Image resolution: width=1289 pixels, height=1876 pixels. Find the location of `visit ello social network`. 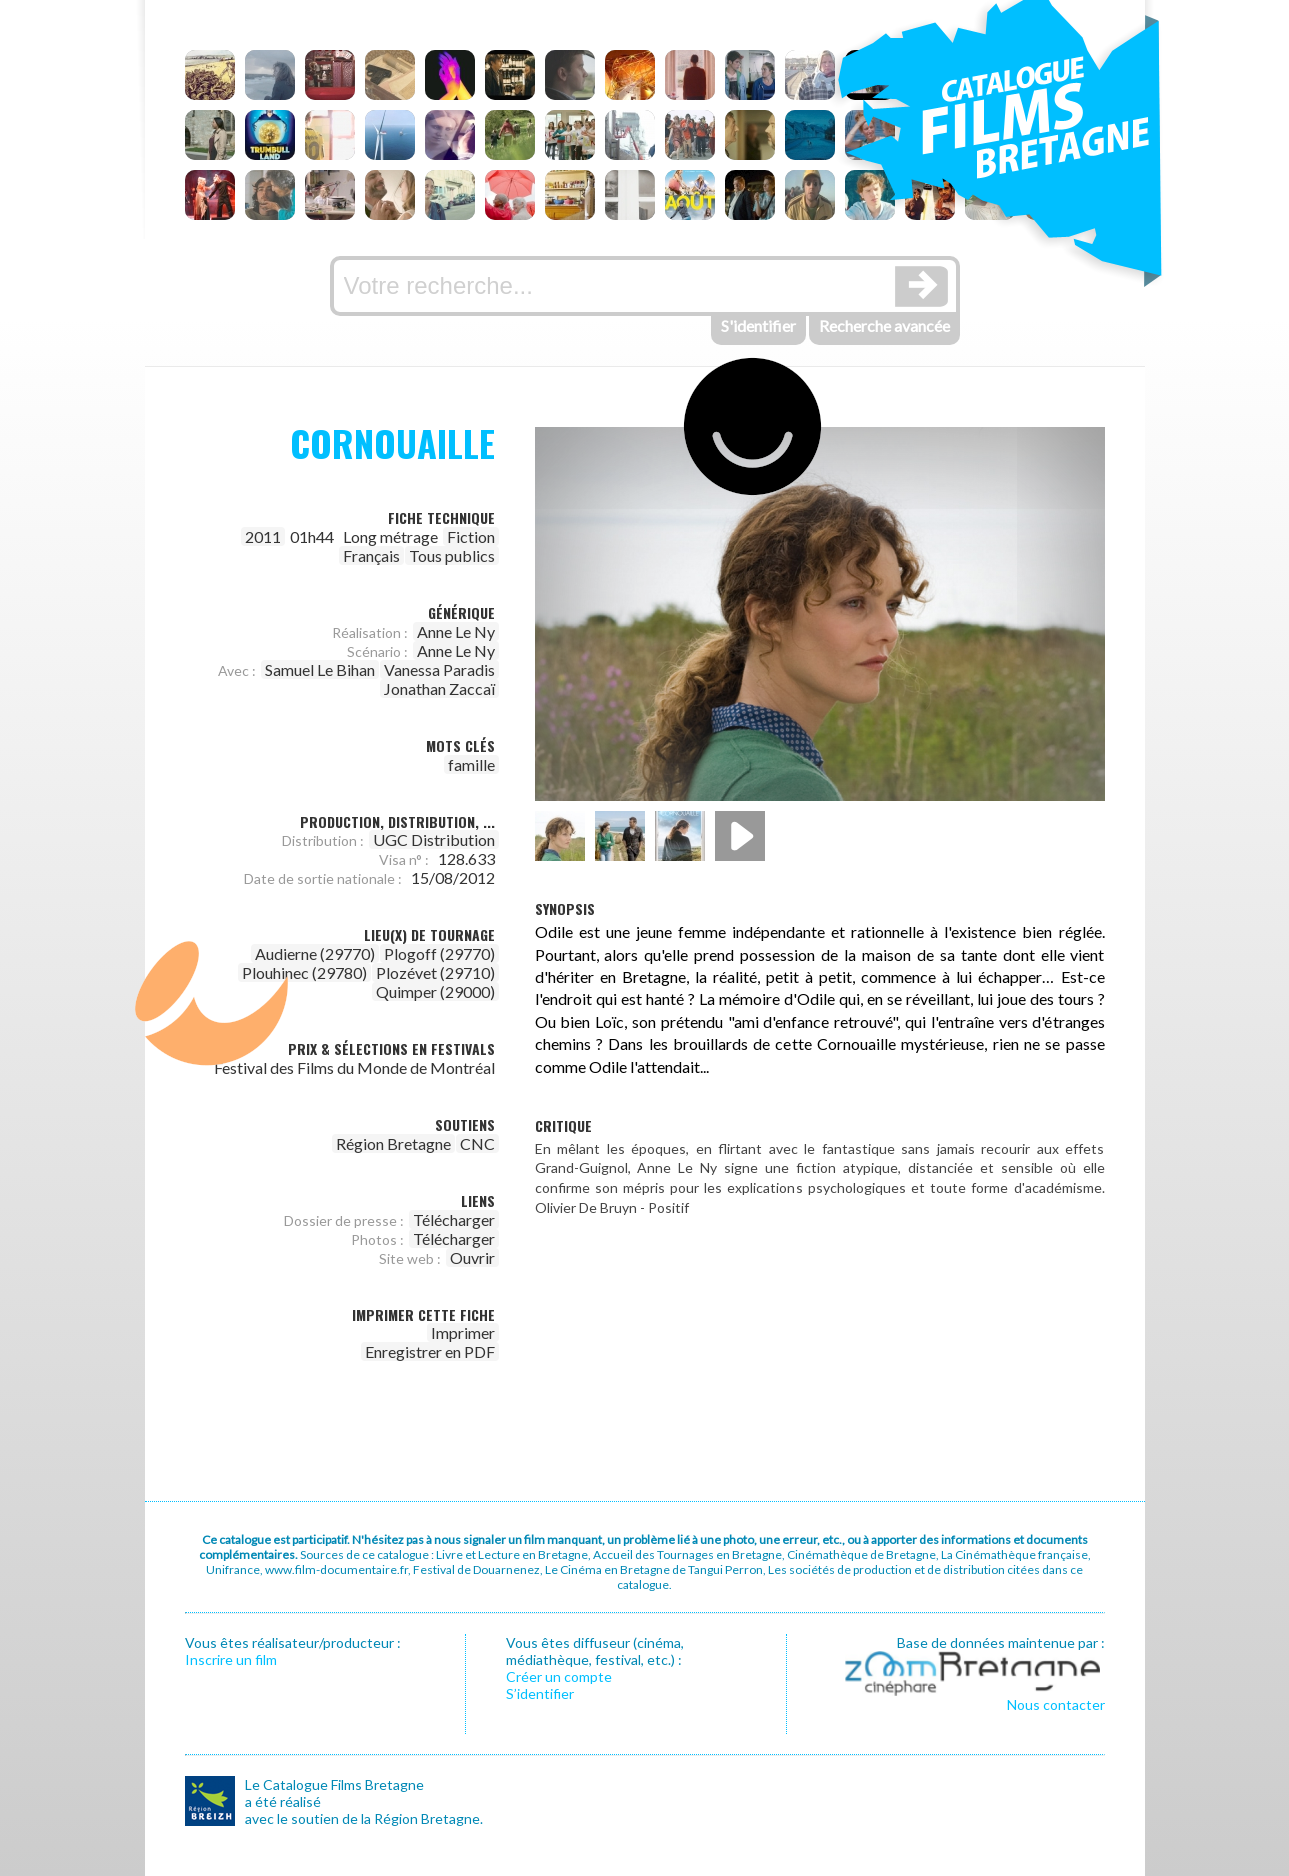

visit ello social network is located at coordinates (752, 426).